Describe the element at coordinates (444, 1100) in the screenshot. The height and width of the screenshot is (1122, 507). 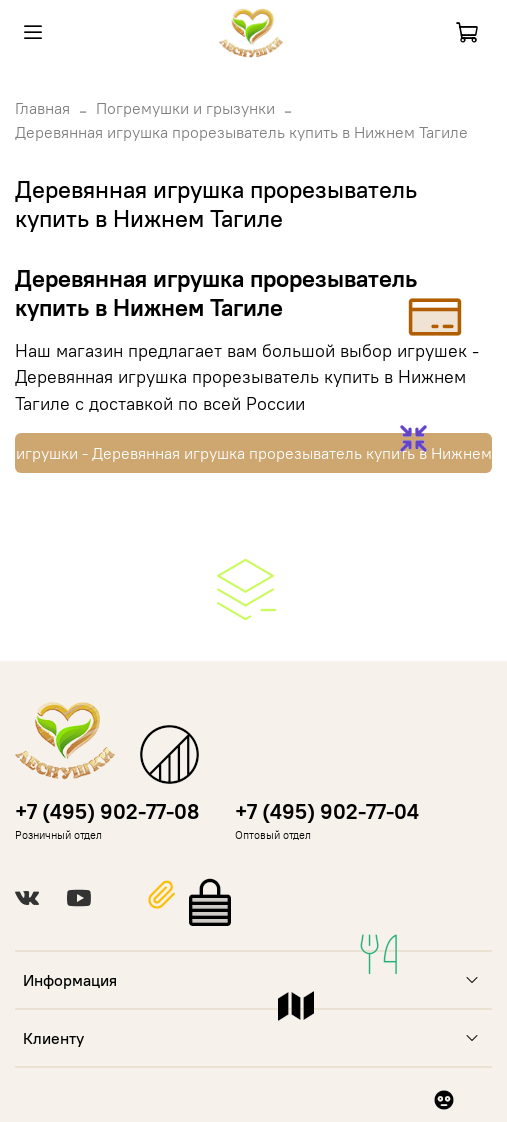
I see `flushed or surprised reaction emoji` at that location.